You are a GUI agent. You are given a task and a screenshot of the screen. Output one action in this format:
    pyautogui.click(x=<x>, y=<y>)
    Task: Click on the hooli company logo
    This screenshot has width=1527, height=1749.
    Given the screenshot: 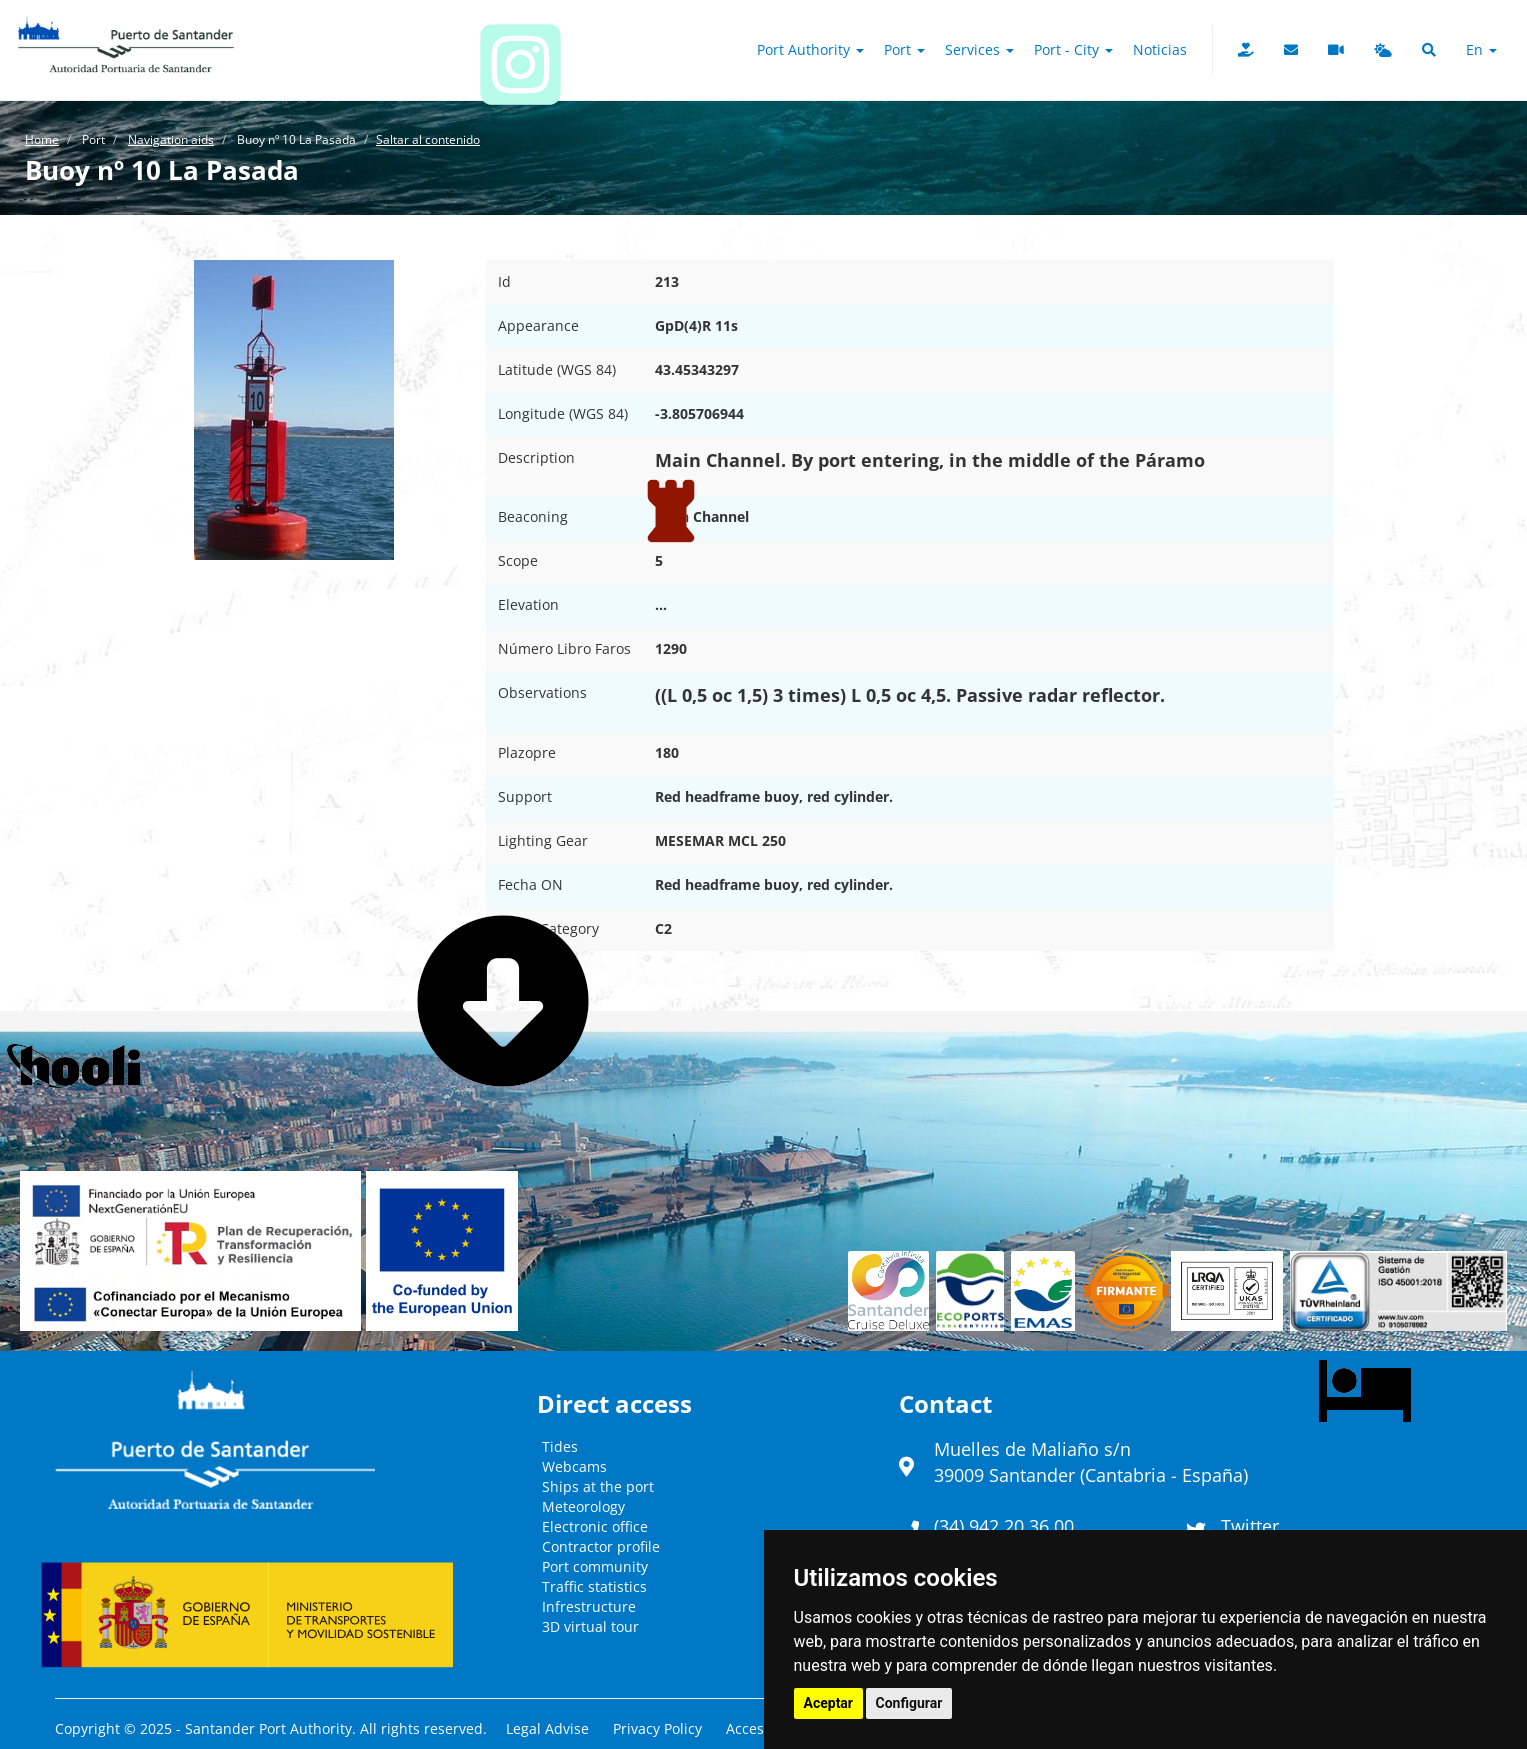 What is the action you would take?
    pyautogui.click(x=73, y=1065)
    